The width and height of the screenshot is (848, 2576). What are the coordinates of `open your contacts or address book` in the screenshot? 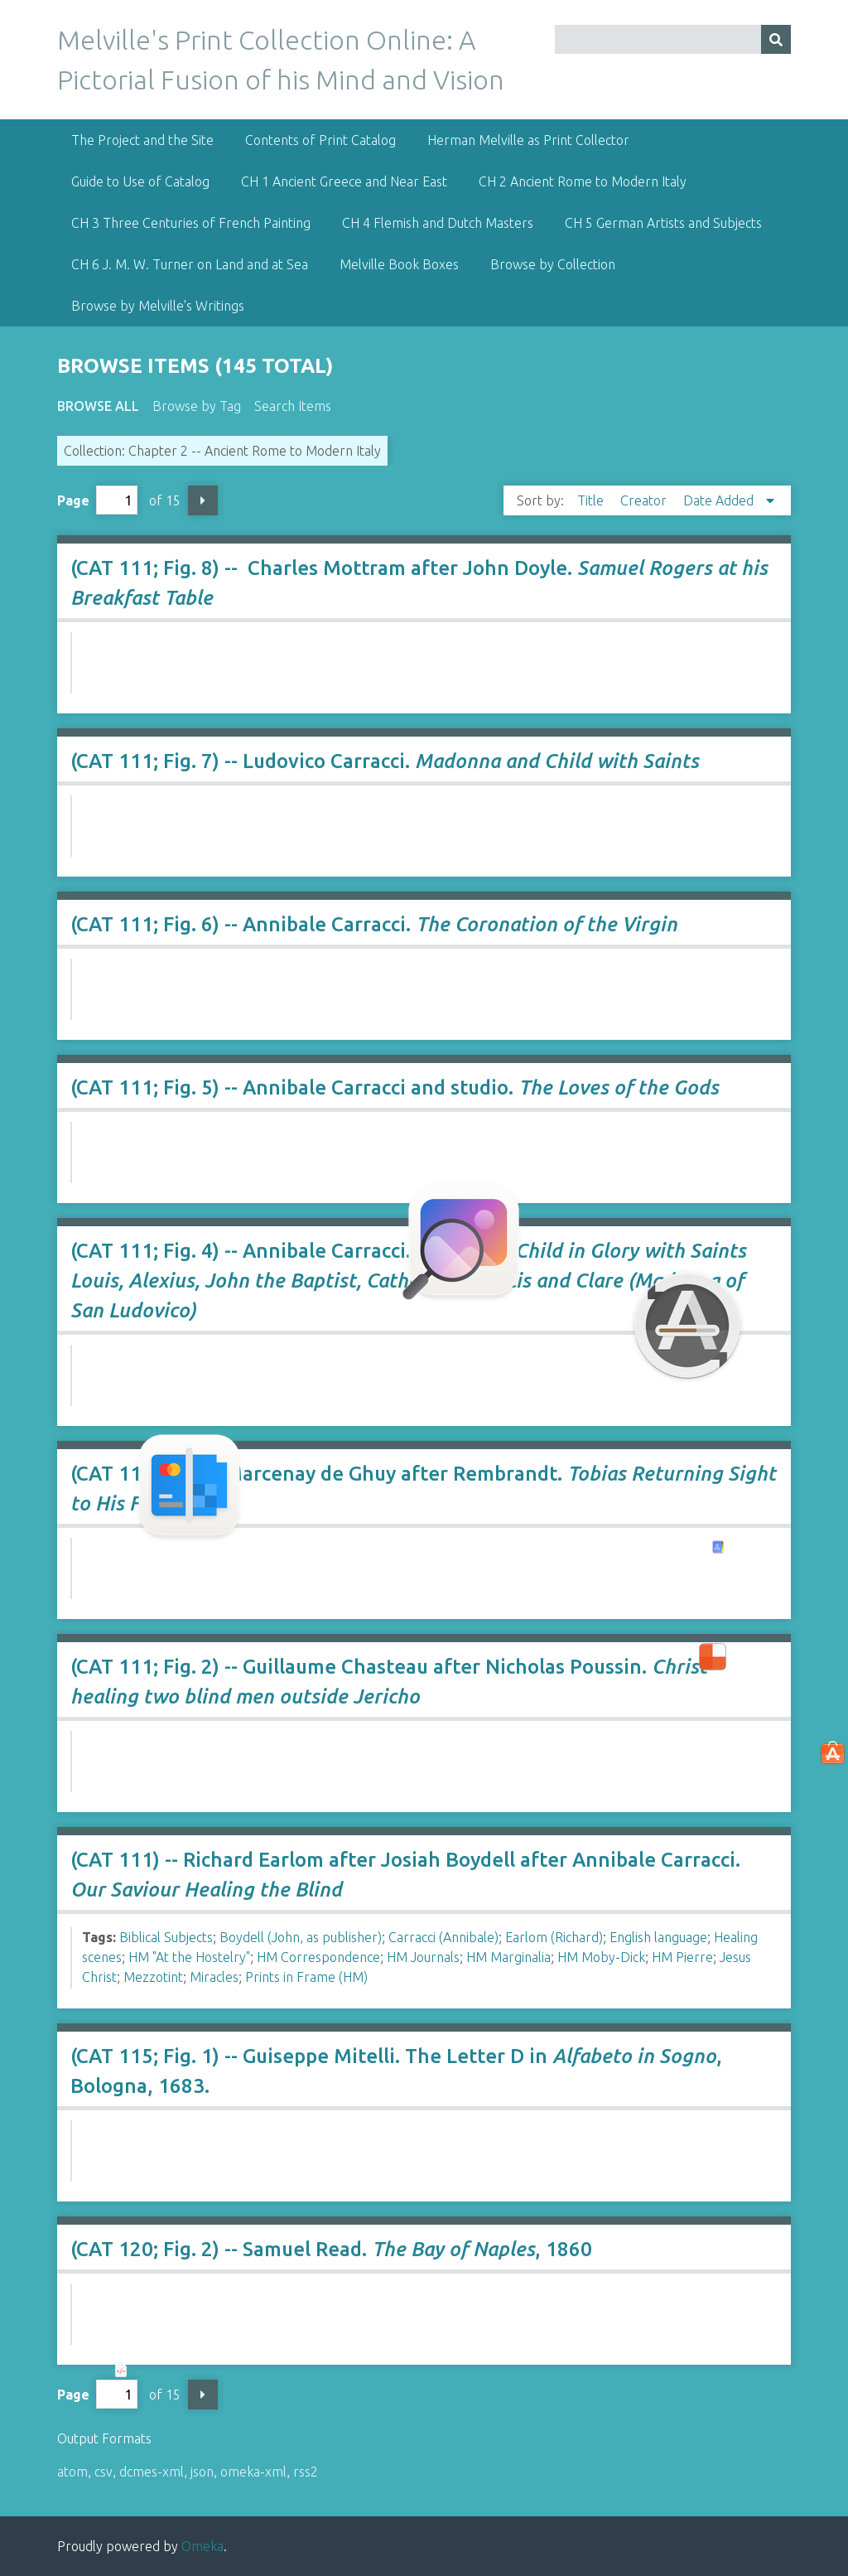 It's located at (718, 1547).